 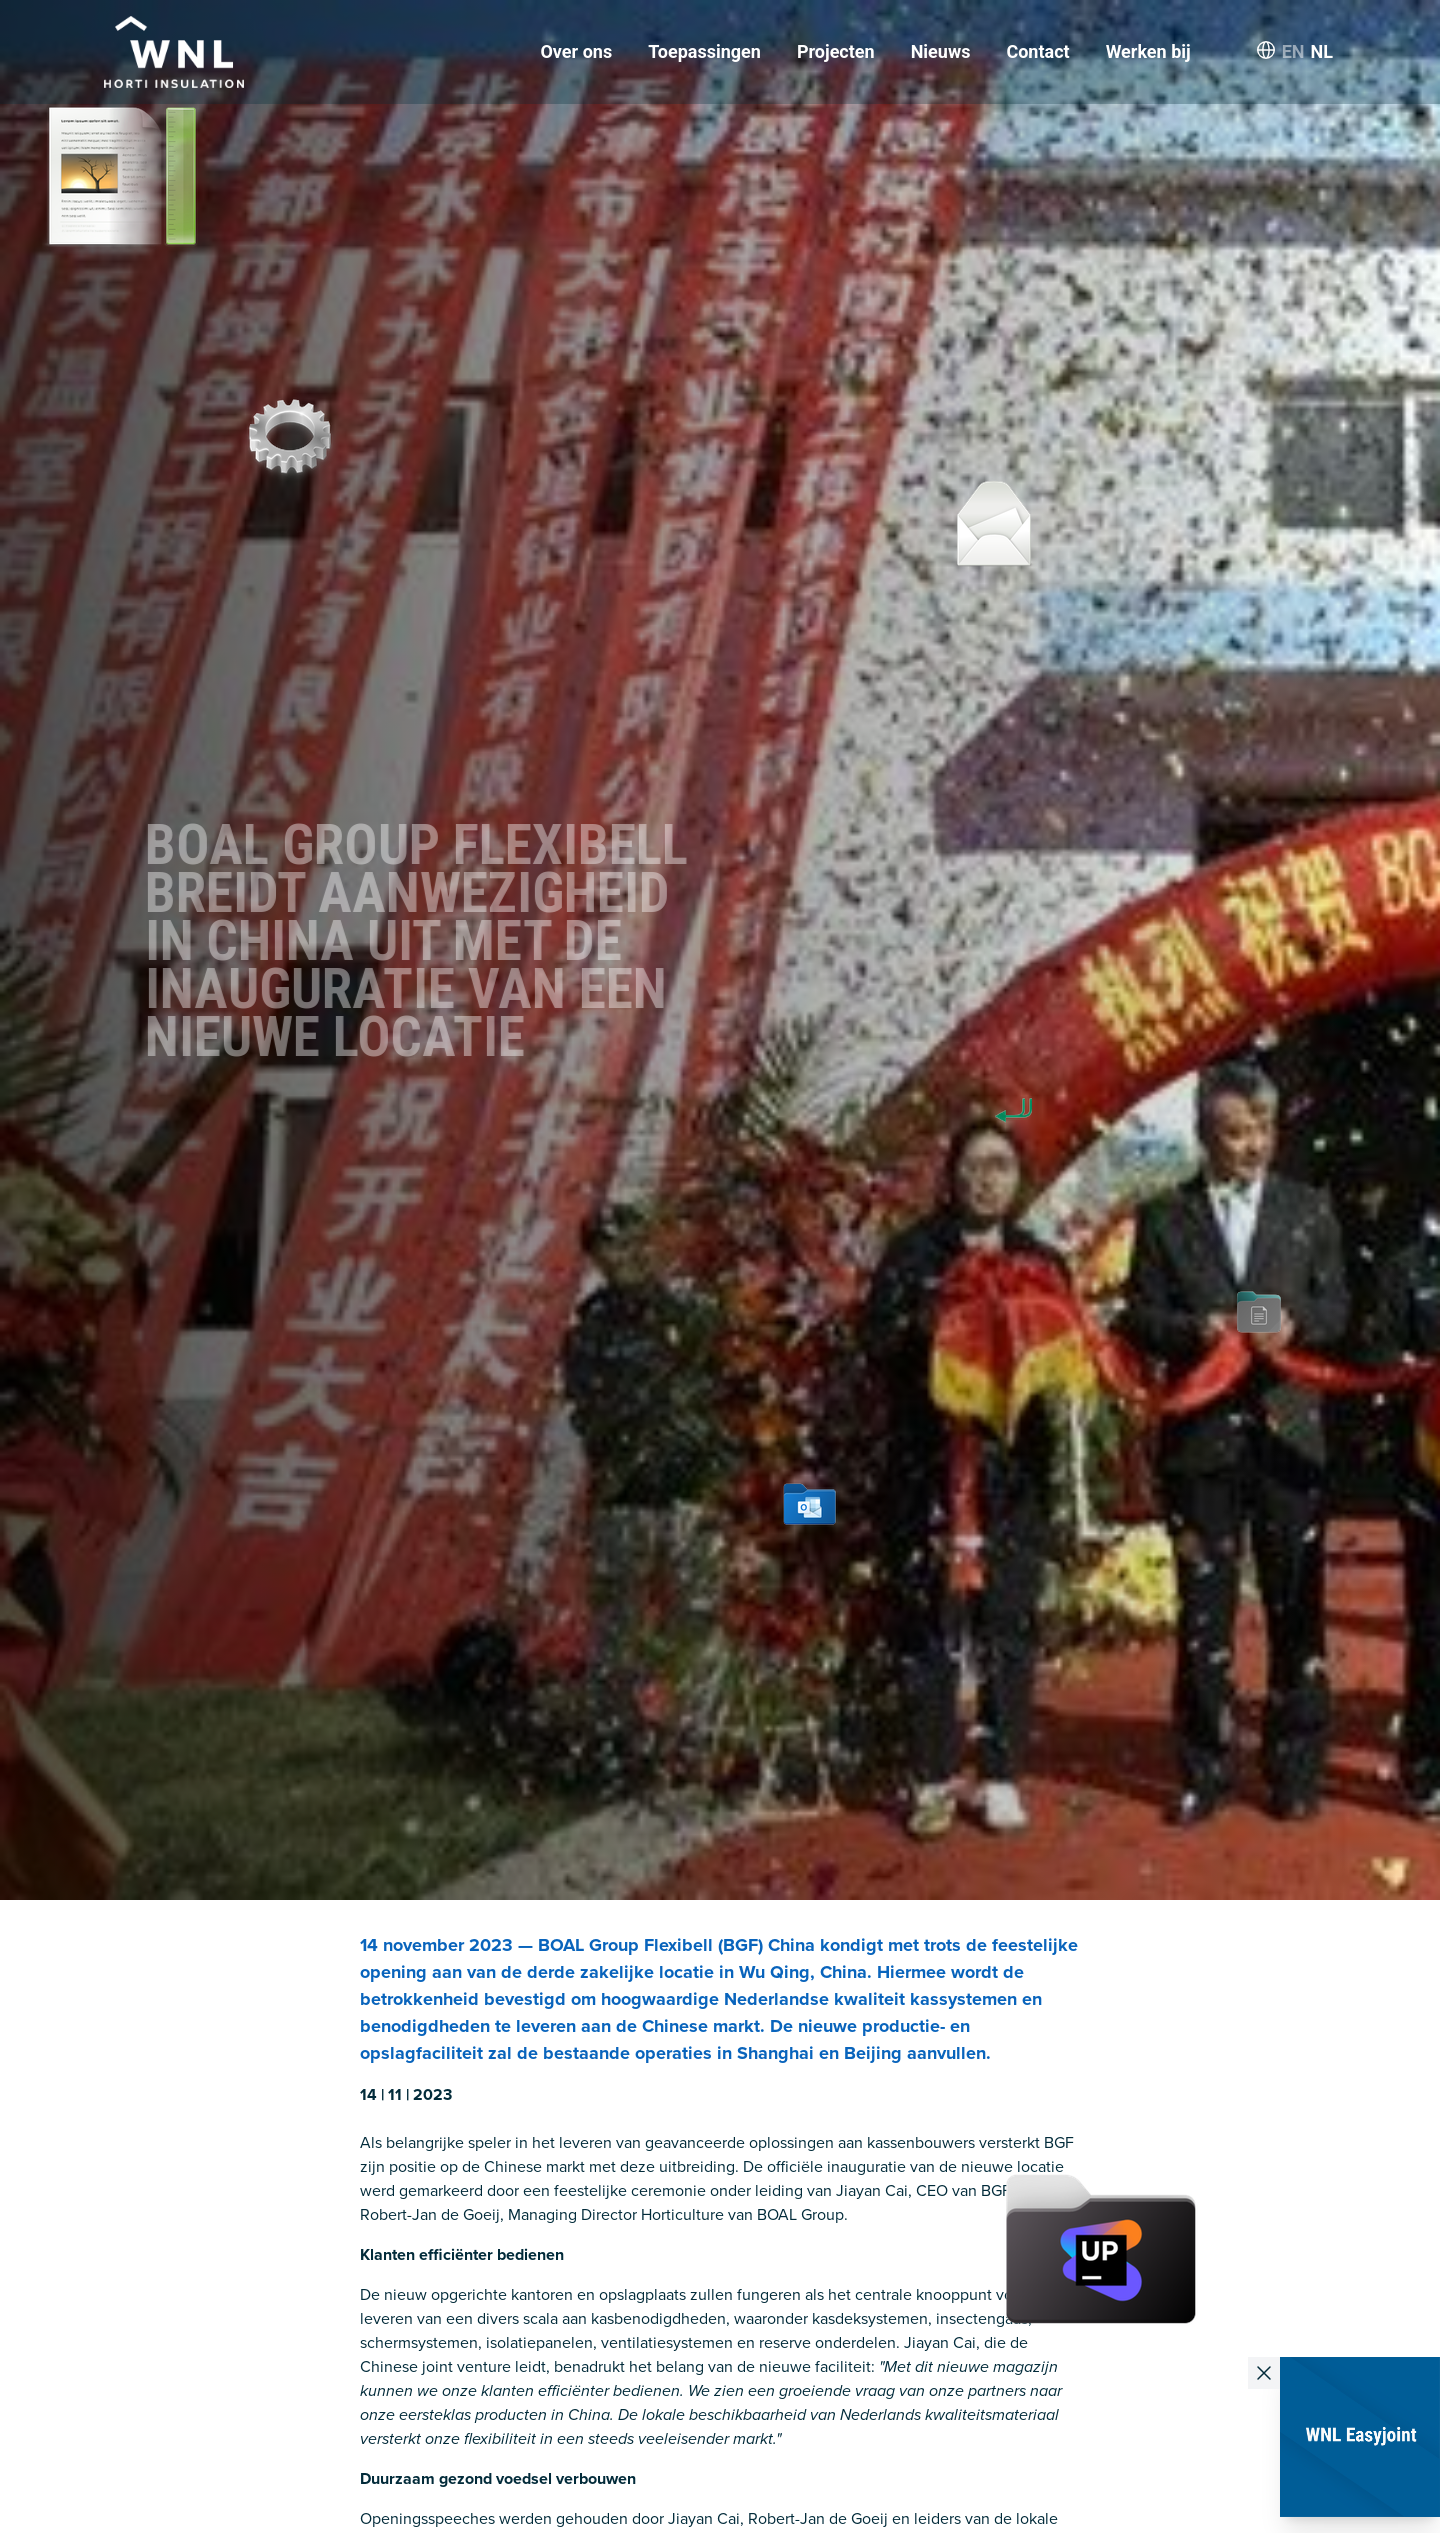 I want to click on open jetbrains upsource project folder, so click(x=1100, y=2254).